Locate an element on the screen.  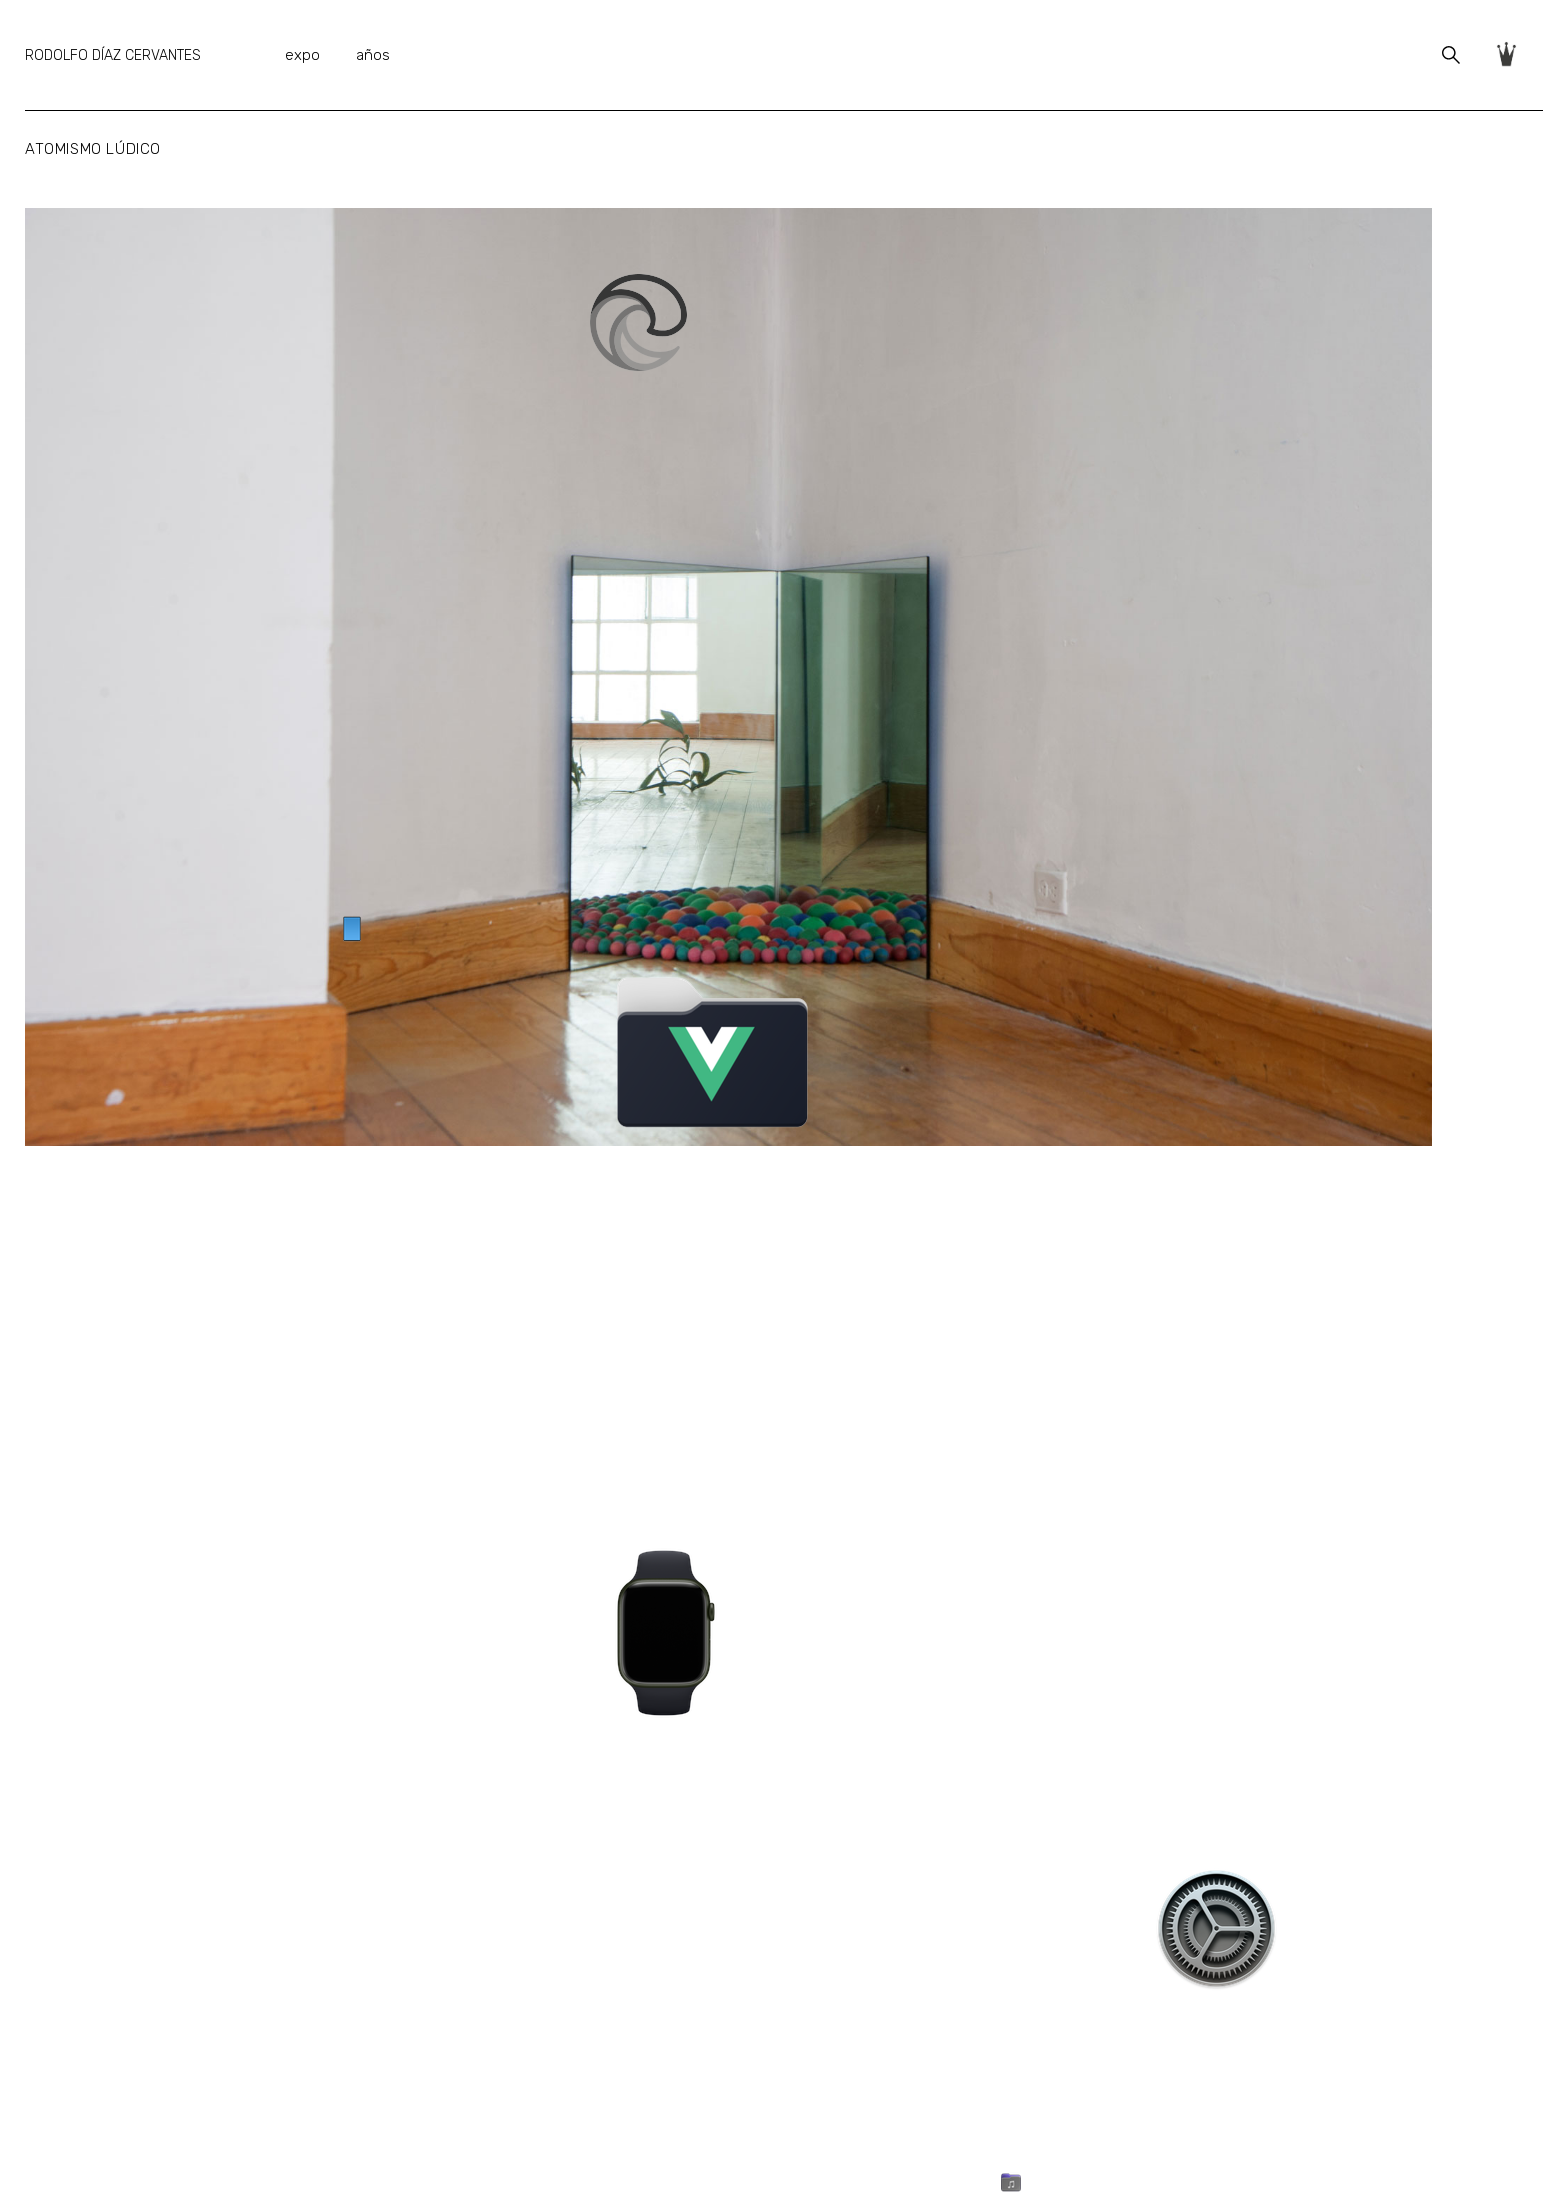
open system preferences or settings is located at coordinates (1216, 1928).